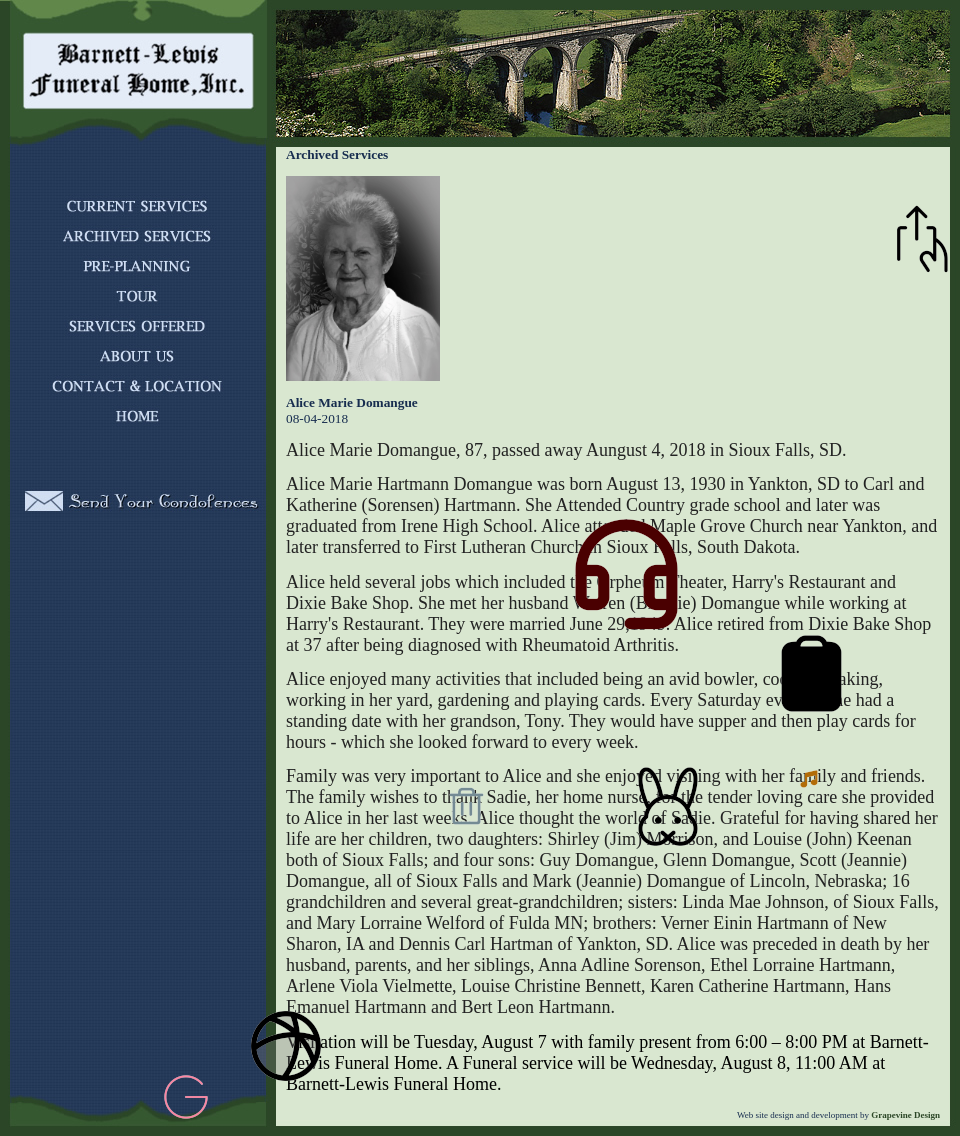 Image resolution: width=960 pixels, height=1136 pixels. What do you see at coordinates (919, 239) in the screenshot?
I see `deposit or transfer funds` at bounding box center [919, 239].